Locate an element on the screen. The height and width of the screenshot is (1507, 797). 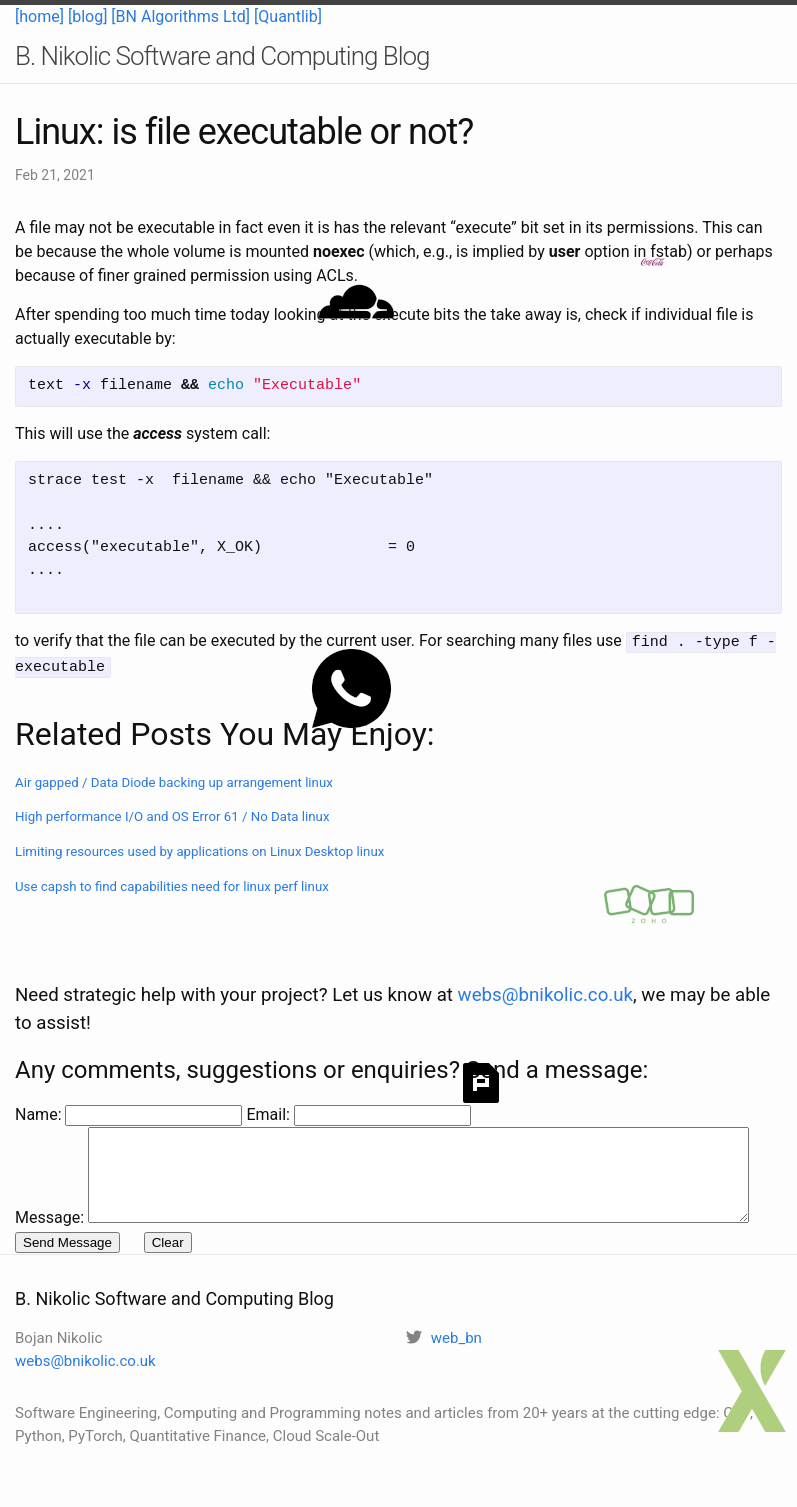
open WhatsApp messaging app is located at coordinates (351, 688).